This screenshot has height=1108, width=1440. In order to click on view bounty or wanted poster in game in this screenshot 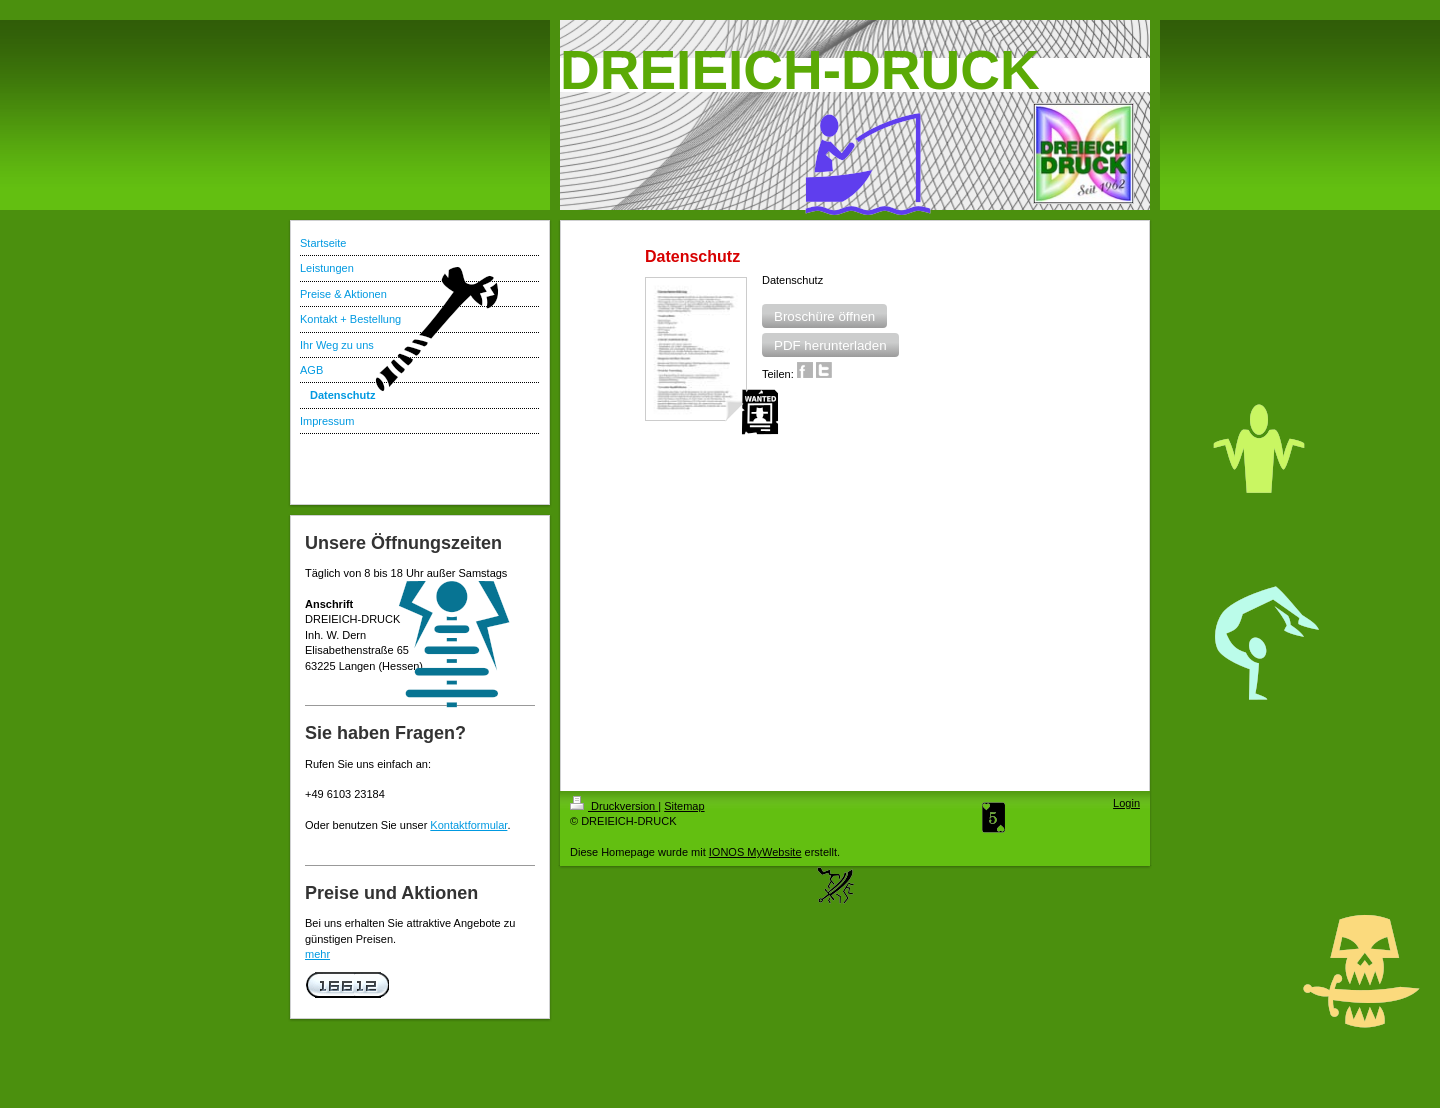, I will do `click(760, 412)`.